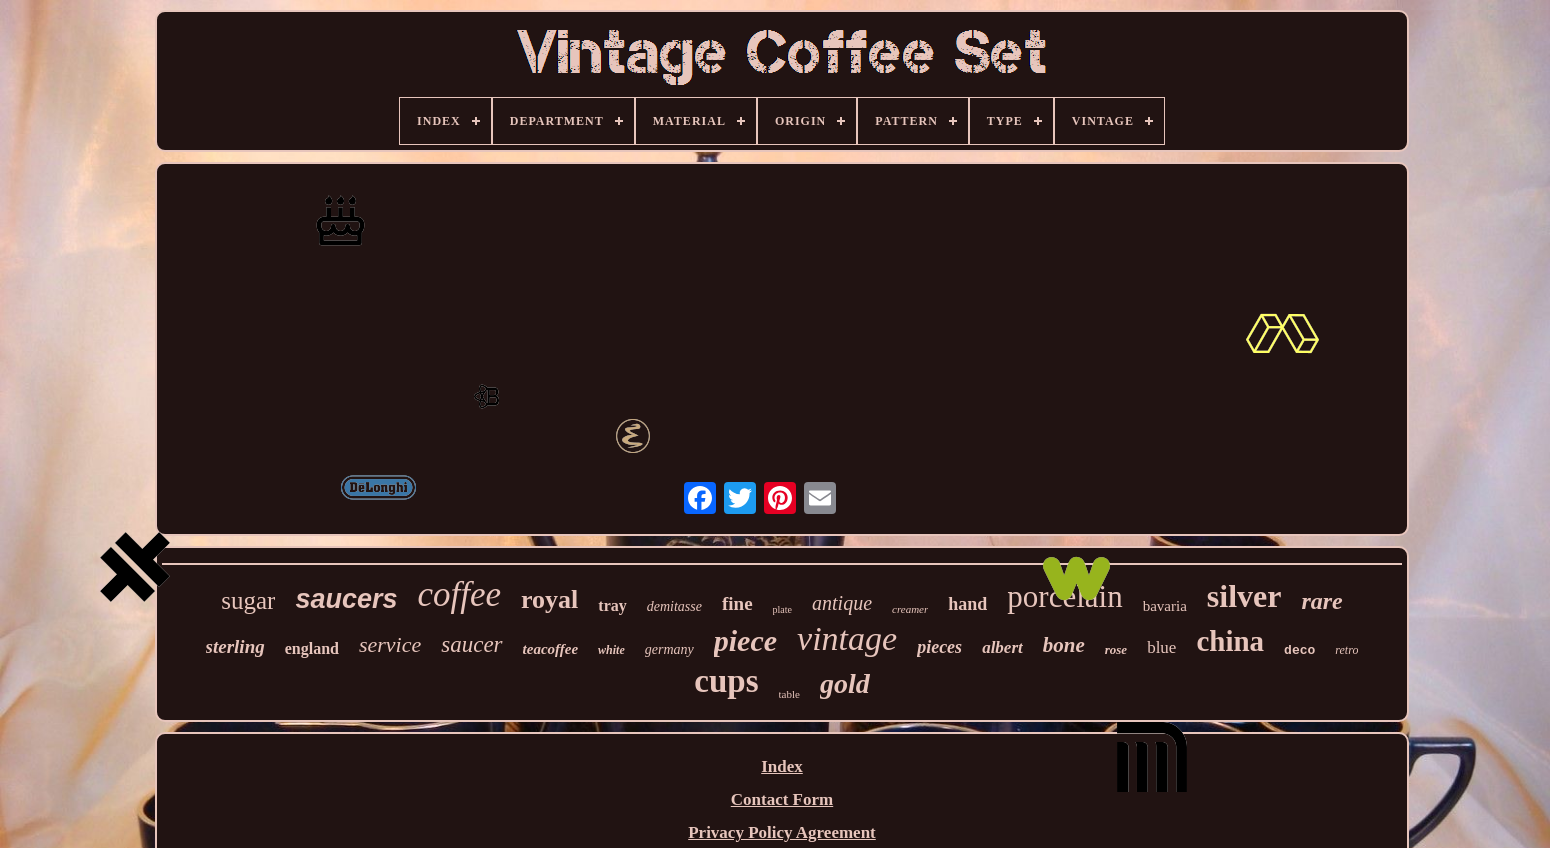  Describe the element at coordinates (633, 436) in the screenshot. I see `open gnu emacs text editor` at that location.